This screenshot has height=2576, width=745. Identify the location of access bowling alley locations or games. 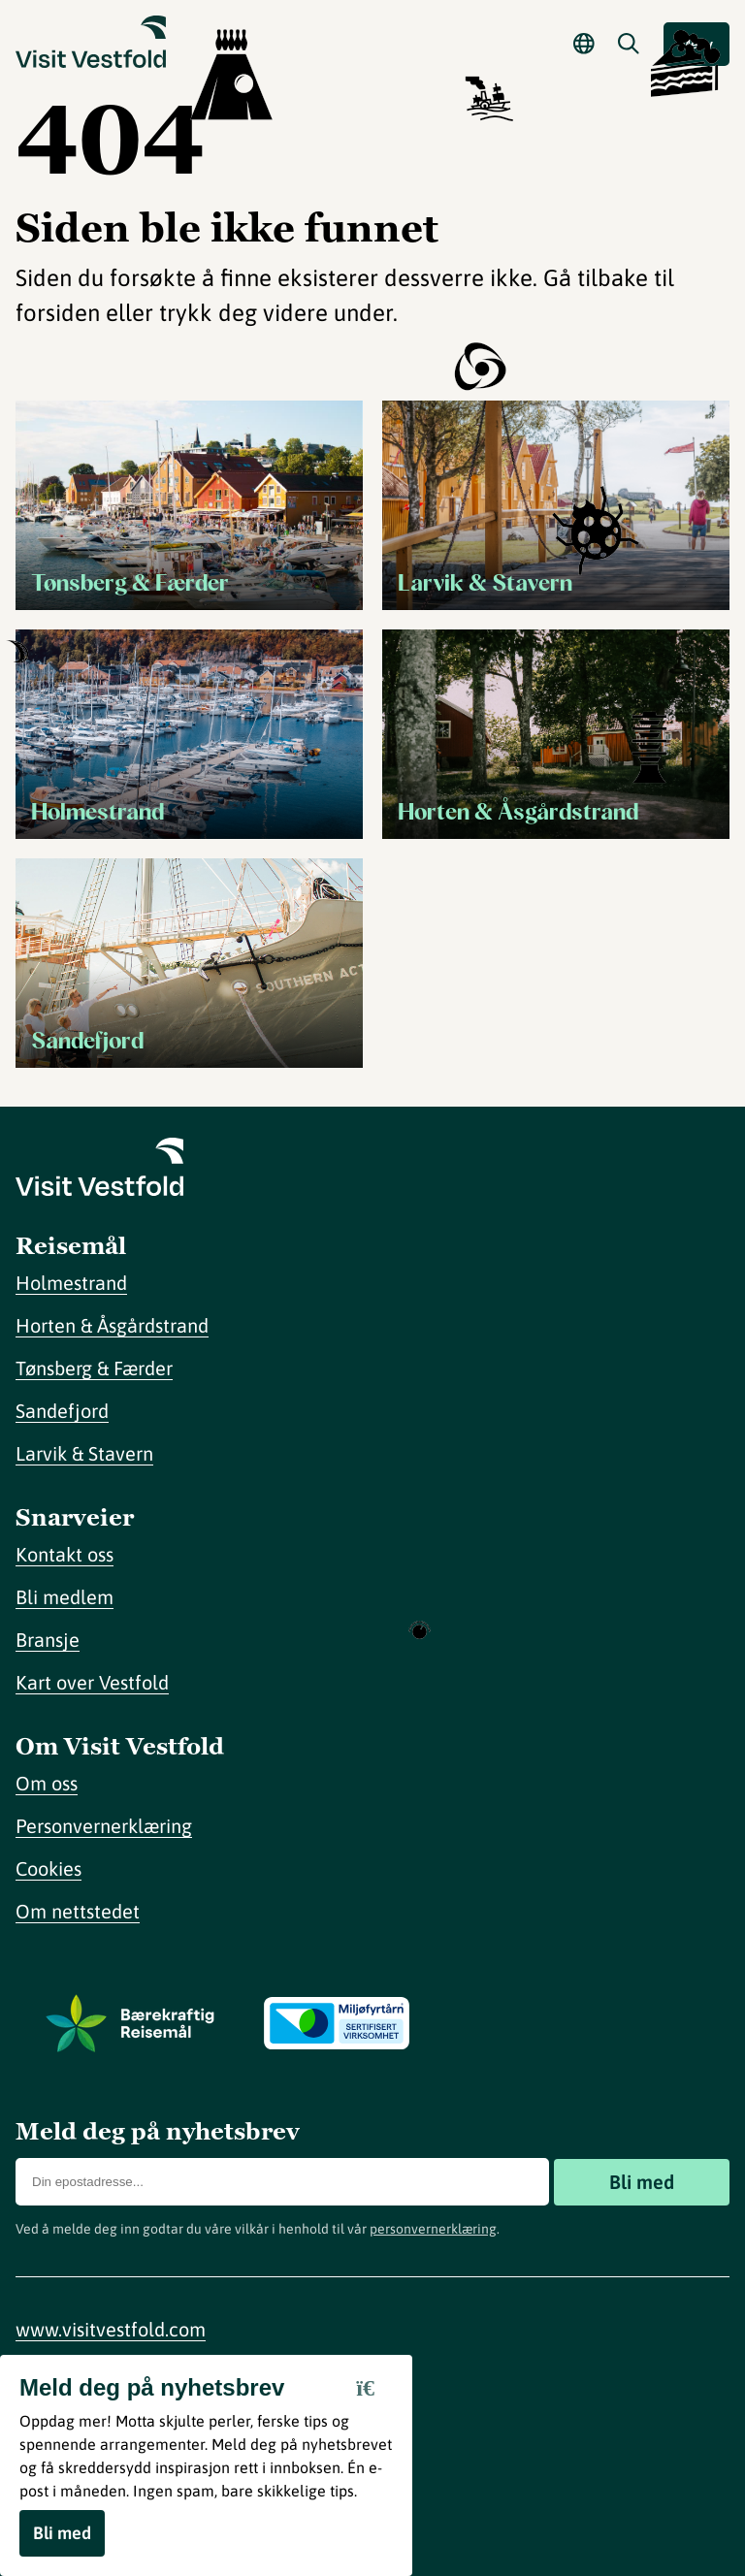
(231, 74).